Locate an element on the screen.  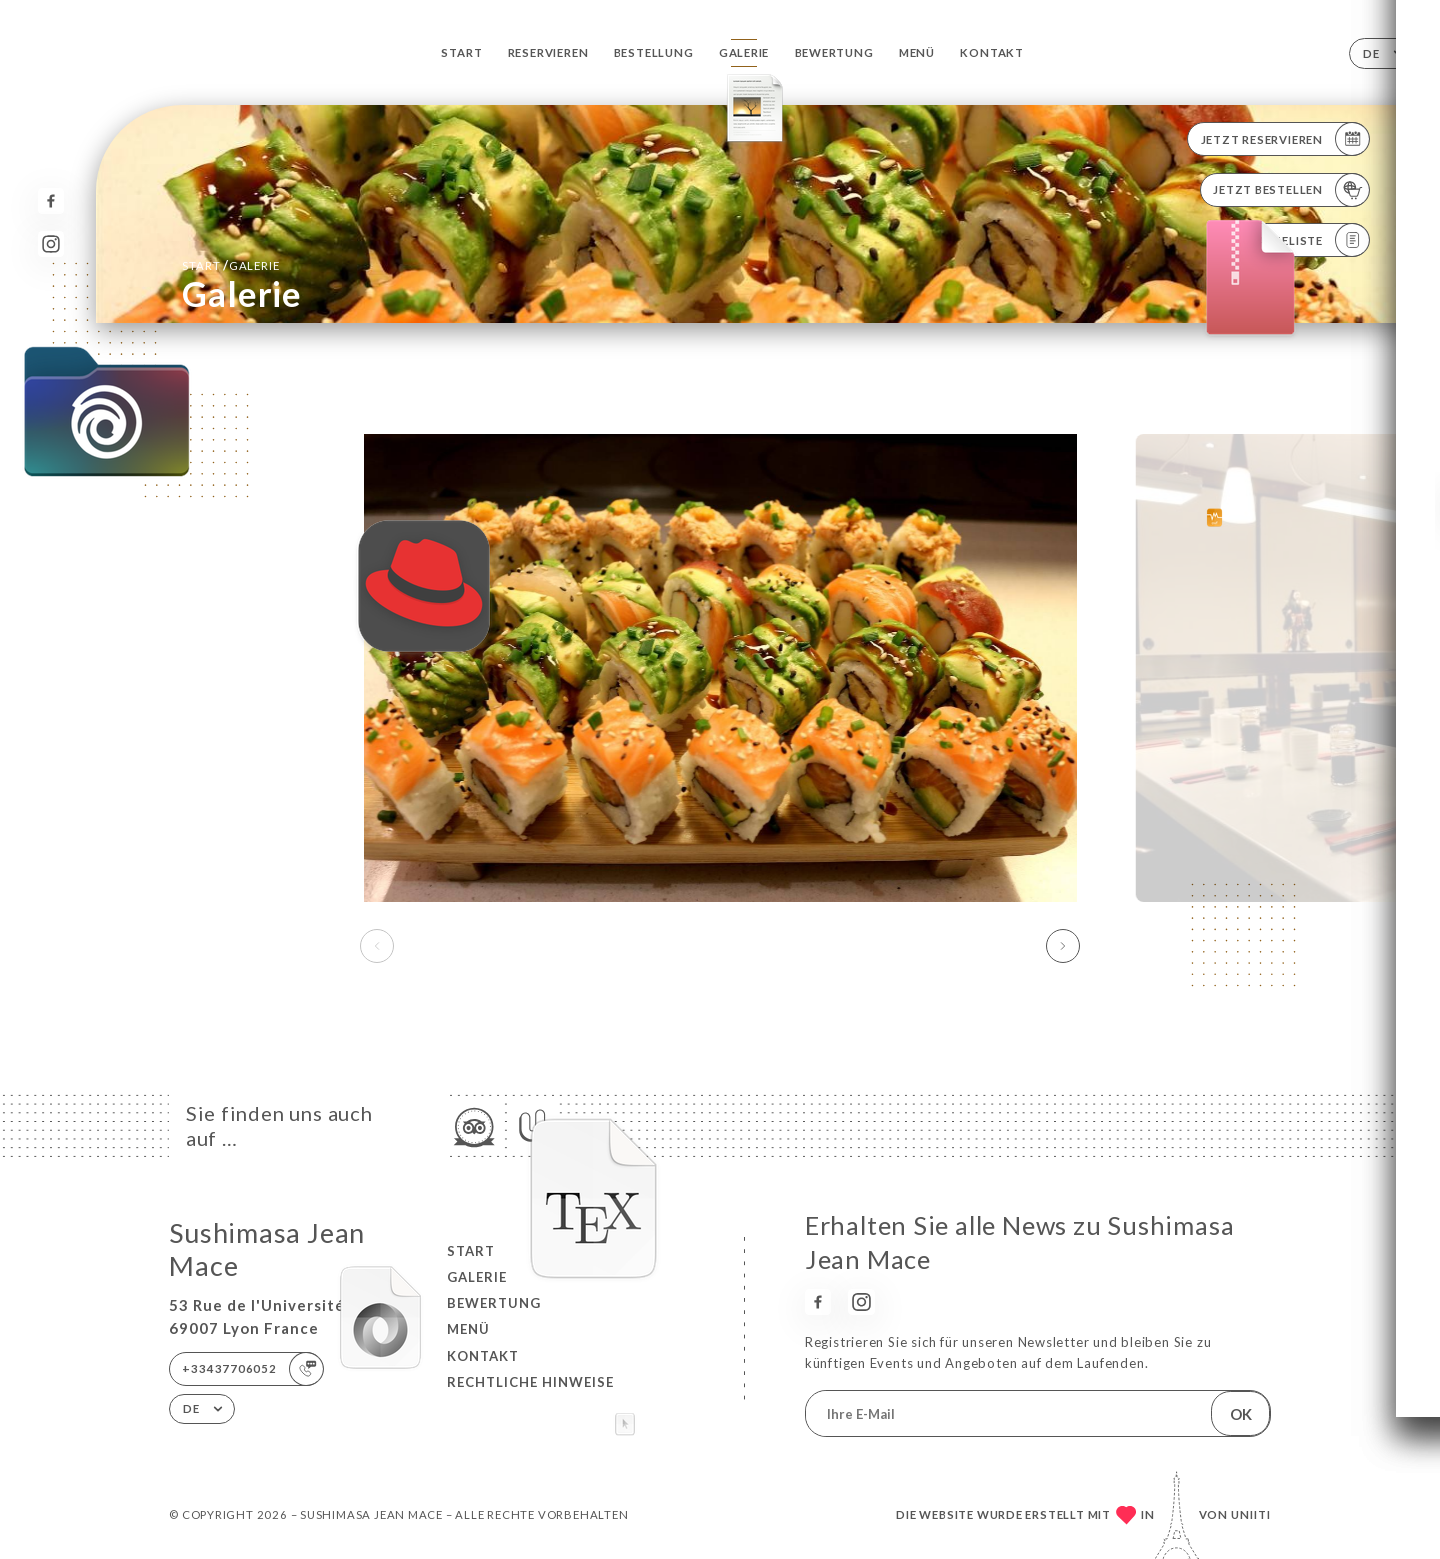
a LaTeX or TeX document file is located at coordinates (593, 1198).